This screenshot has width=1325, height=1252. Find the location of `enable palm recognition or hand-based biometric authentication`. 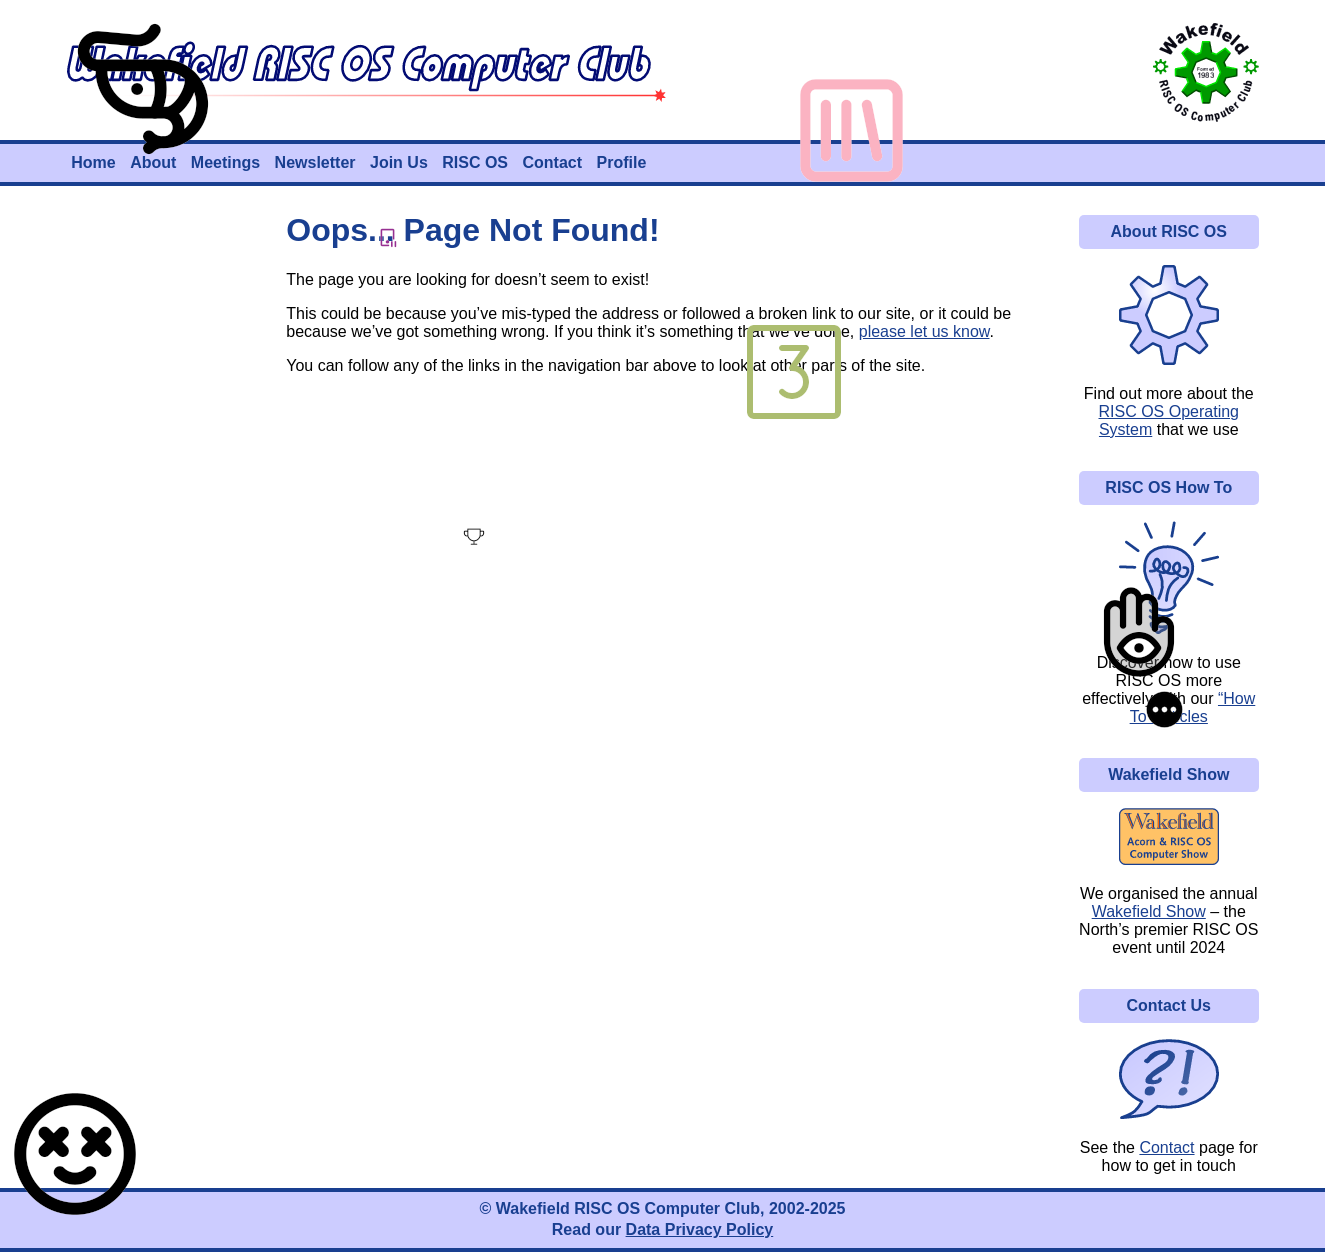

enable palm recognition or hand-based biometric authentication is located at coordinates (1139, 632).